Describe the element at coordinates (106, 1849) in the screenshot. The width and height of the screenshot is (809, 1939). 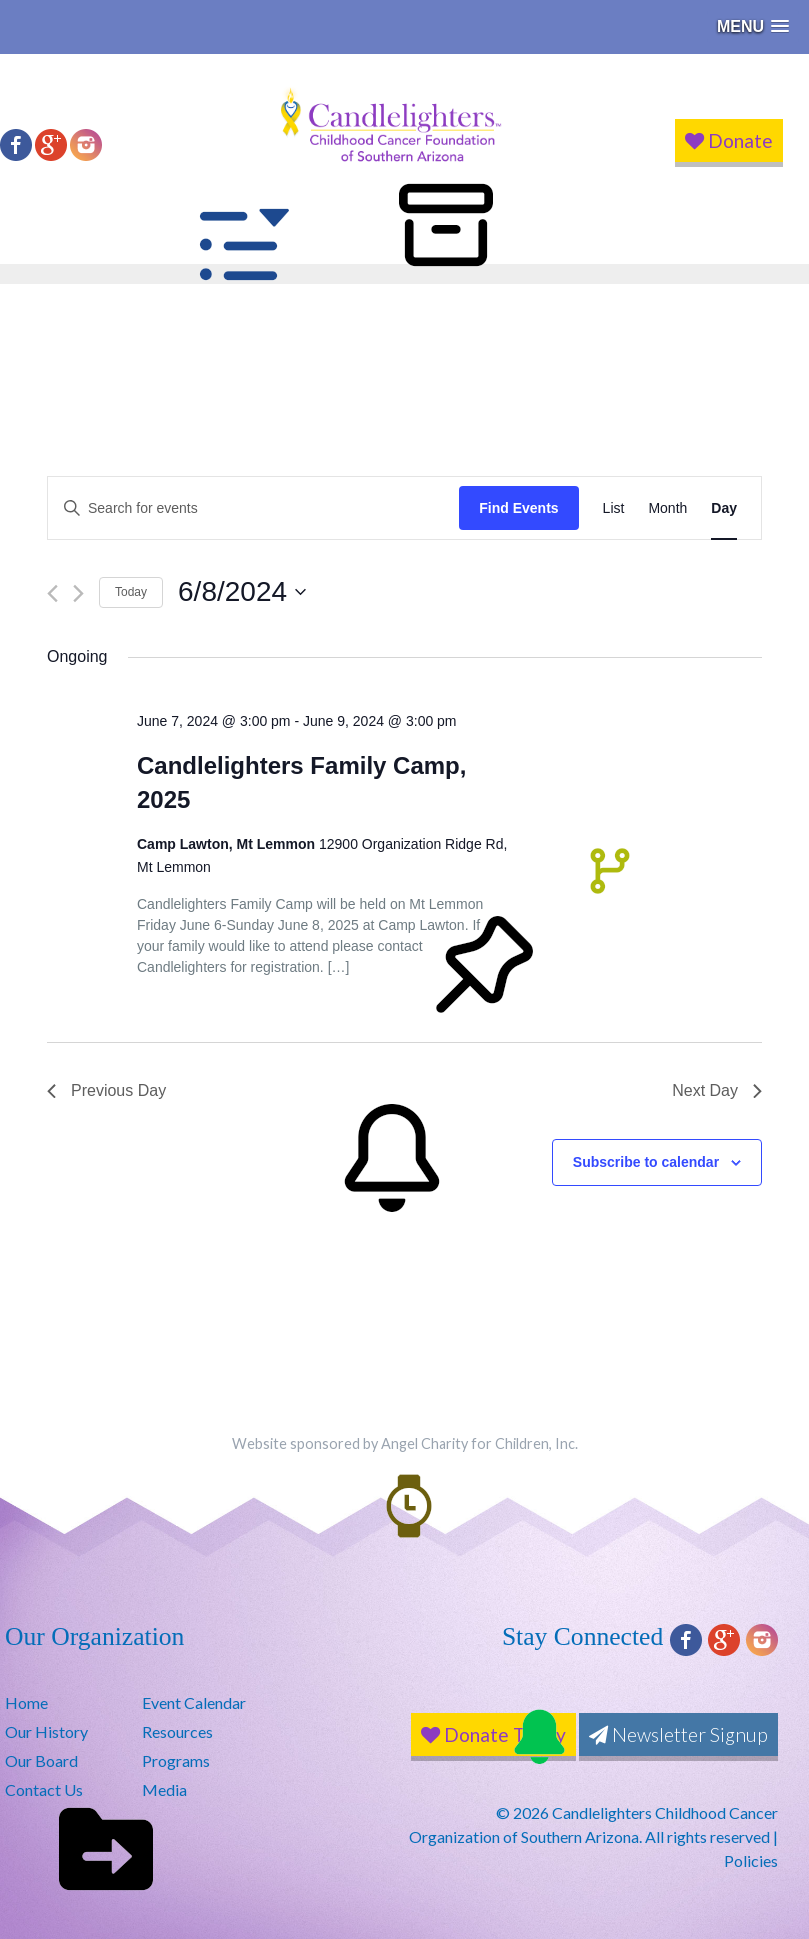
I see `access a linked submodule or external repository` at that location.